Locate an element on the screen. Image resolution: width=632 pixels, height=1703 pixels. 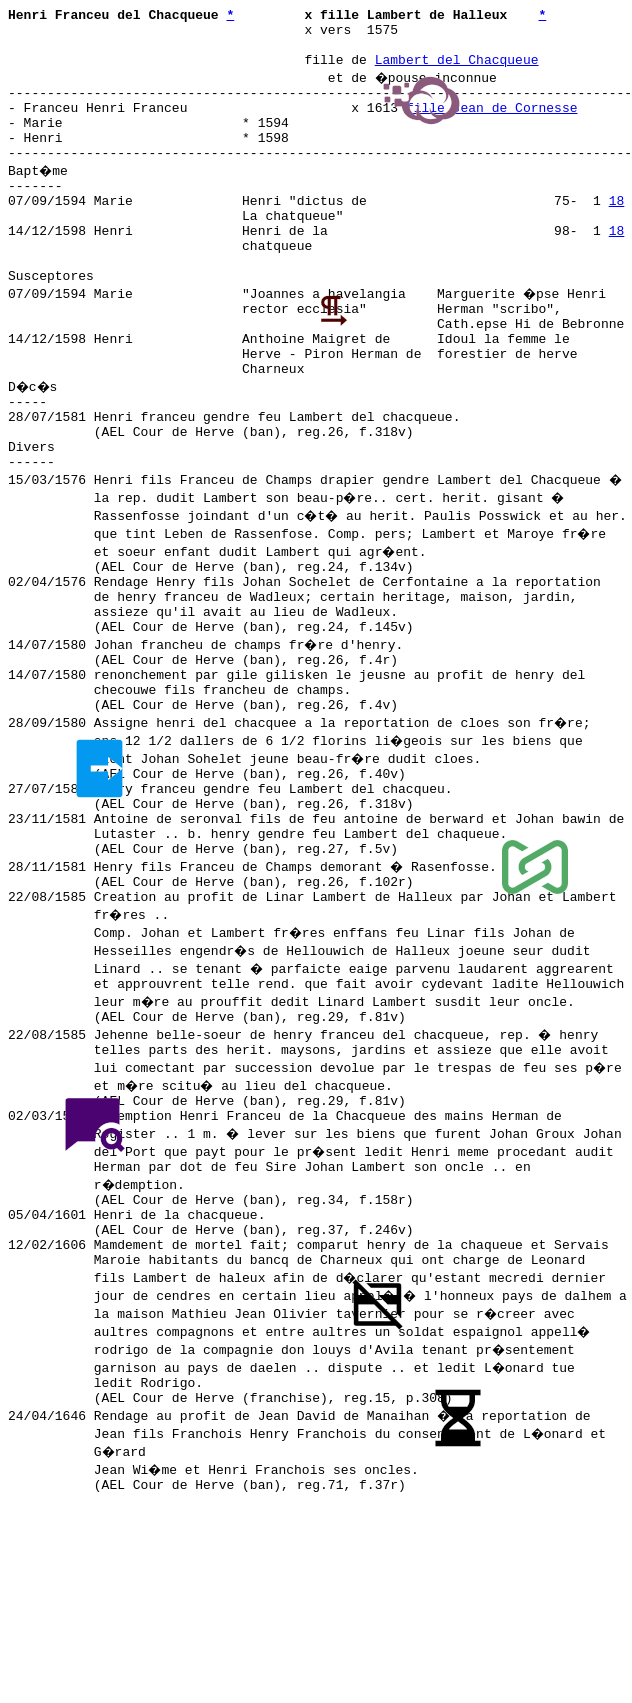
cloudversify logo is located at coordinates (421, 100).